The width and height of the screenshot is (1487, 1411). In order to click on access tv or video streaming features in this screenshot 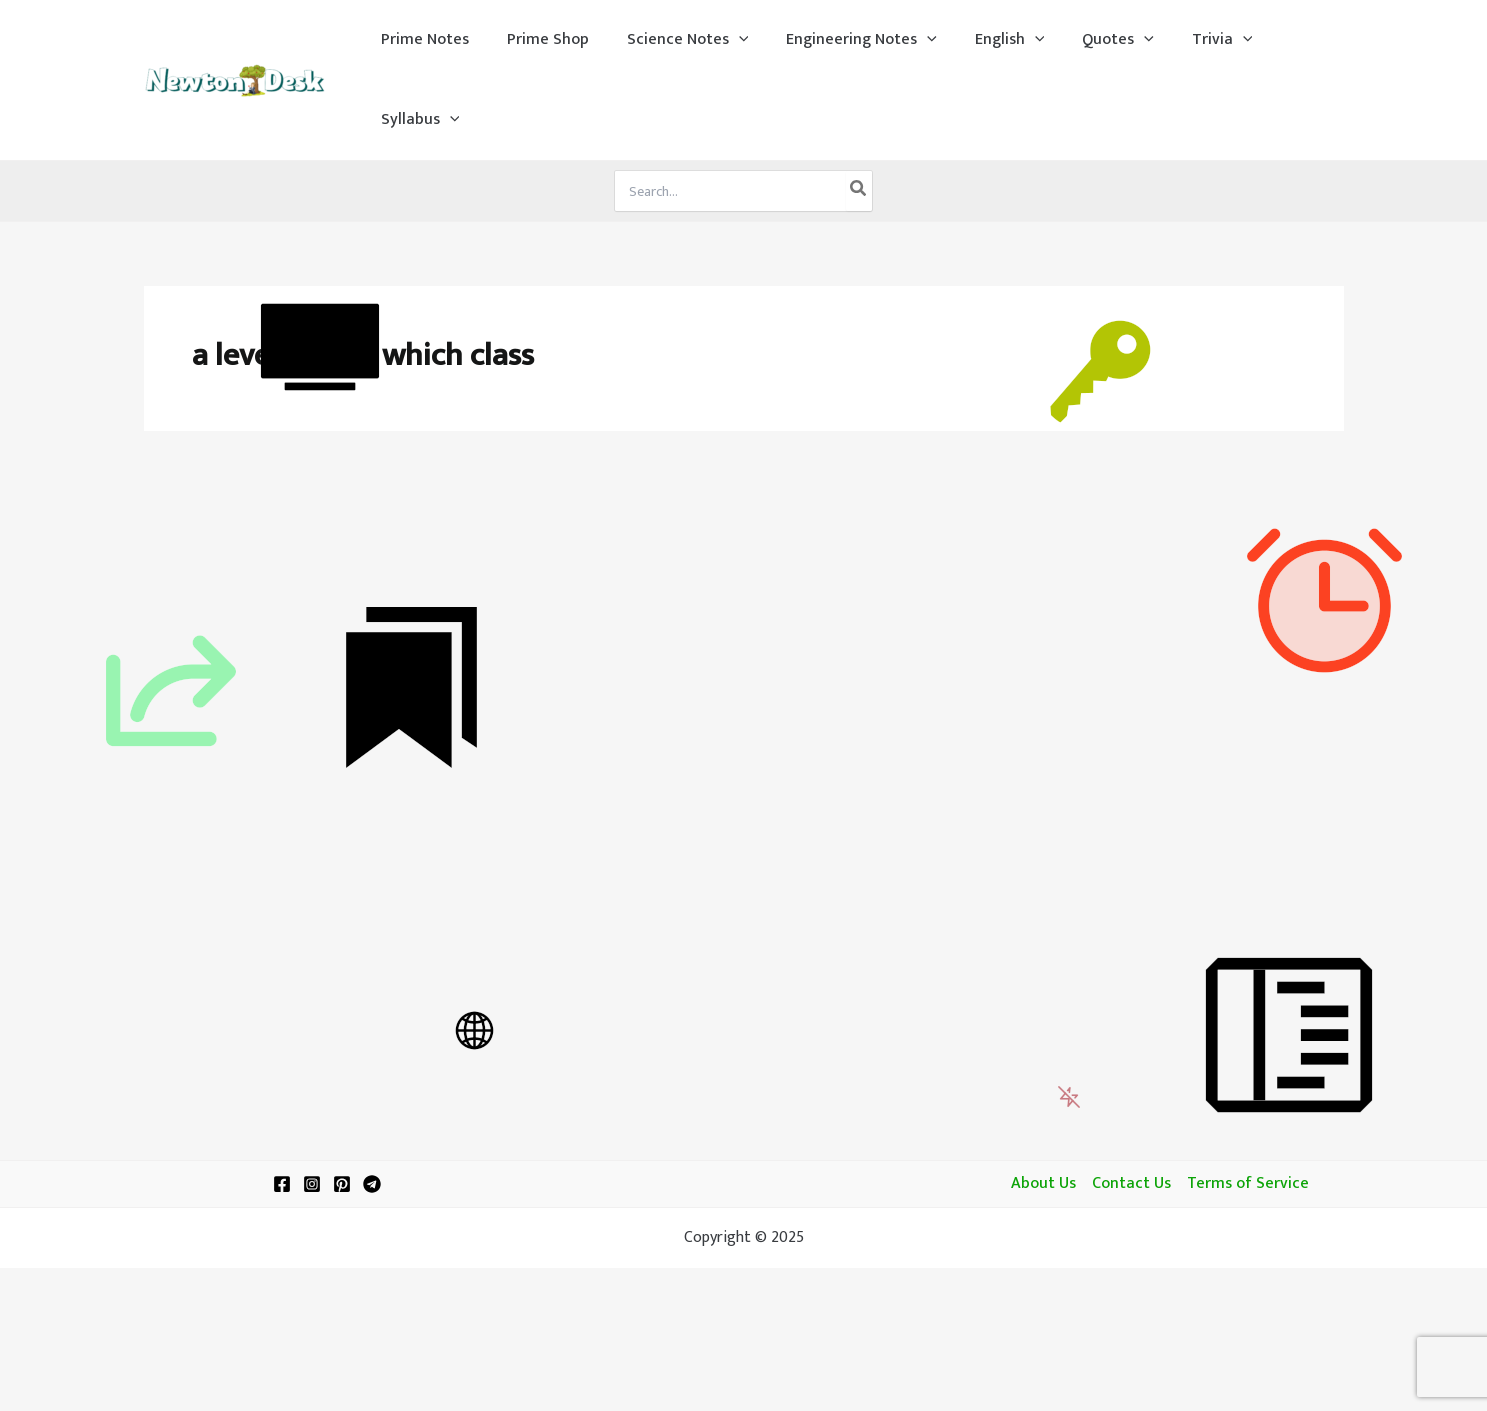, I will do `click(320, 347)`.